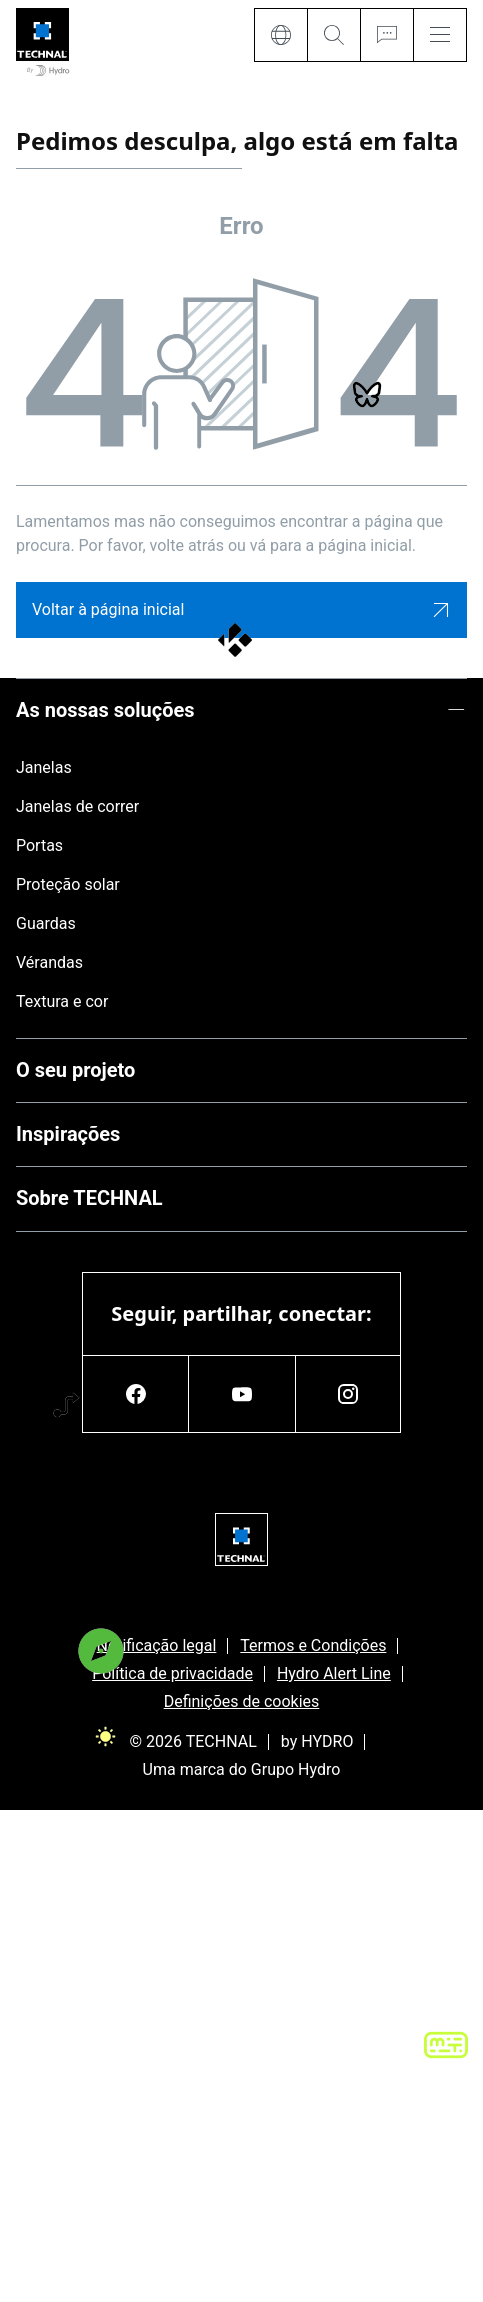 This screenshot has width=483, height=2302. What do you see at coordinates (66, 1405) in the screenshot?
I see `get directions to a destination` at bounding box center [66, 1405].